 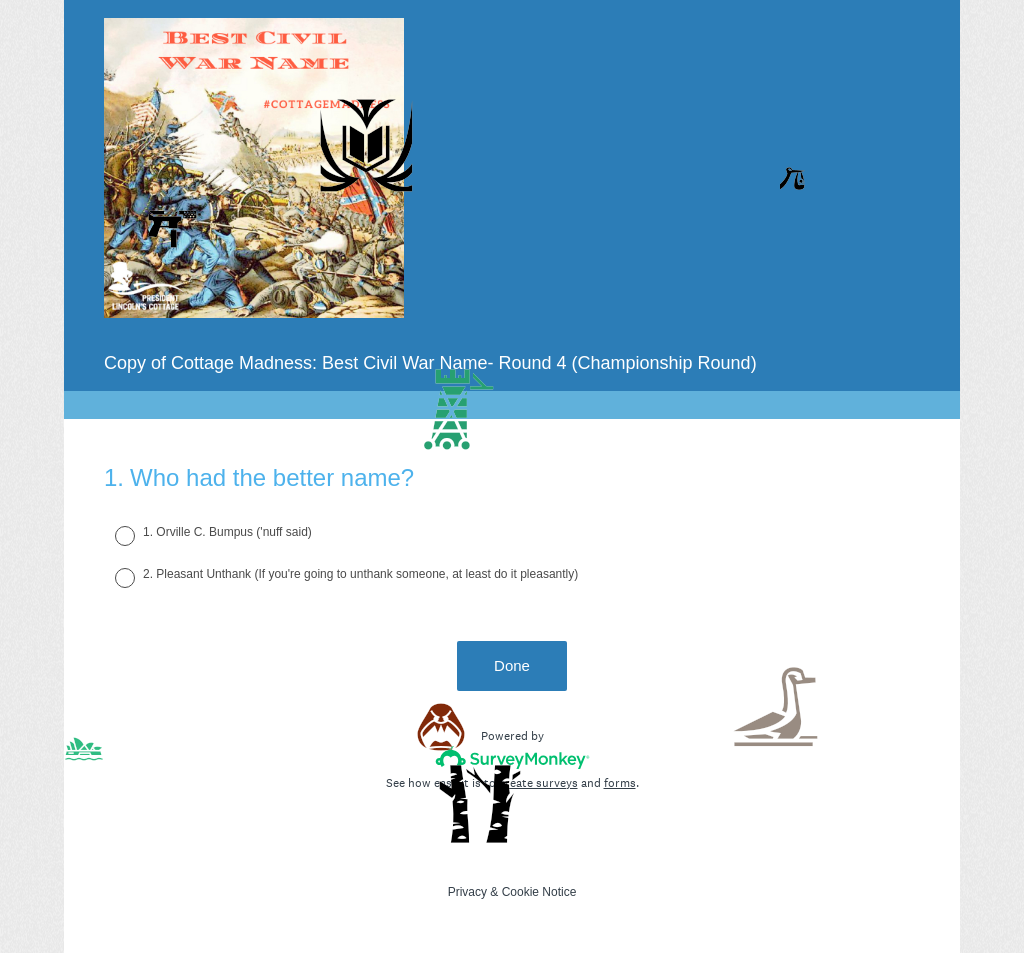 I want to click on access forest or nature-themed game area, so click(x=480, y=804).